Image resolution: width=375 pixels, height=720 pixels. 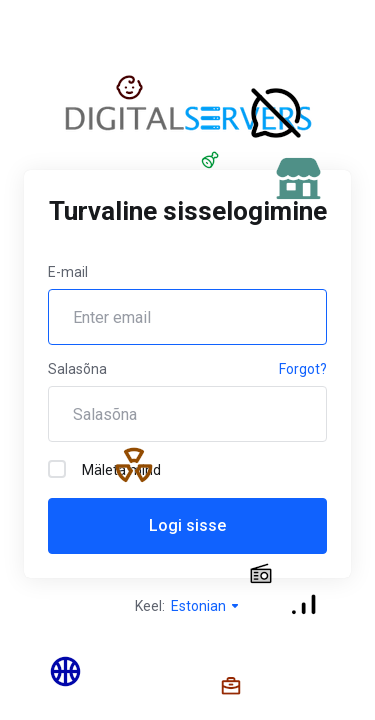 What do you see at coordinates (210, 160) in the screenshot?
I see `food or dining category` at bounding box center [210, 160].